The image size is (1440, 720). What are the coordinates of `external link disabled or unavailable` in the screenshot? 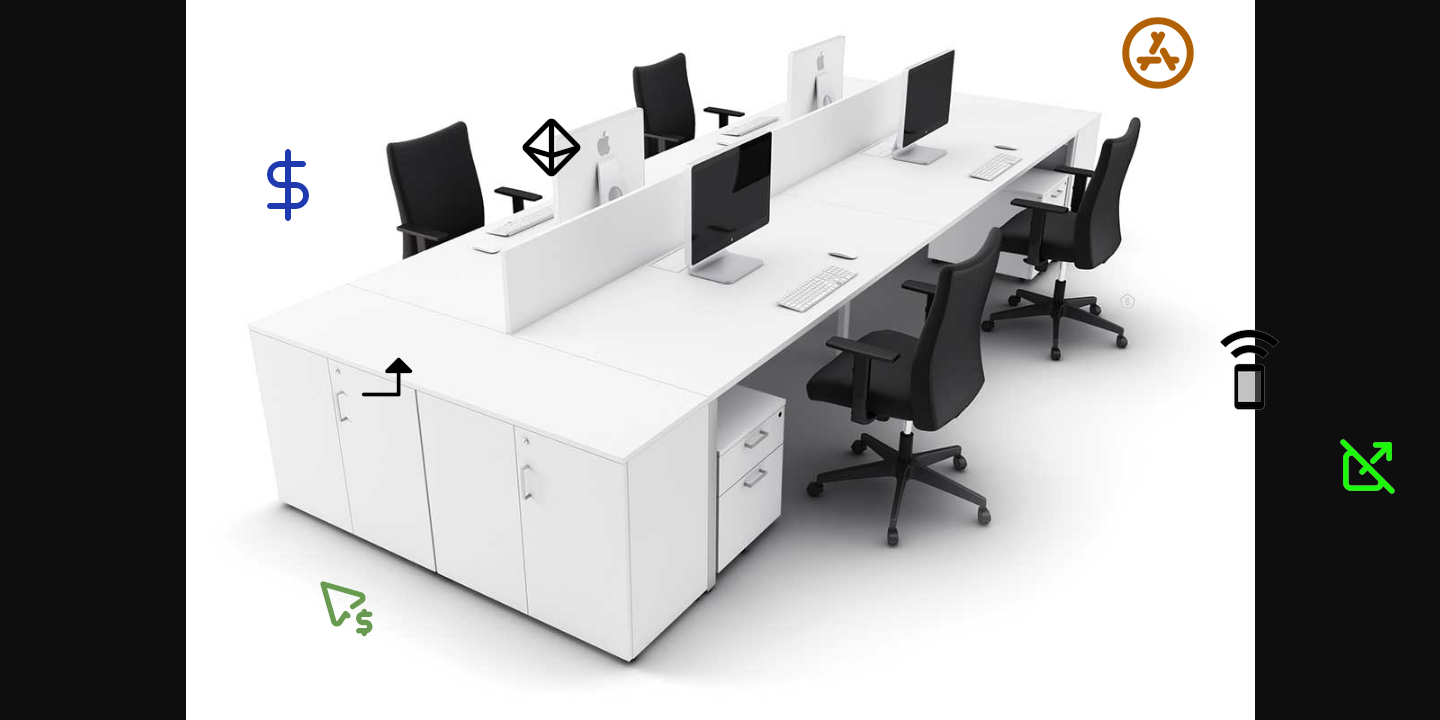 It's located at (1367, 466).